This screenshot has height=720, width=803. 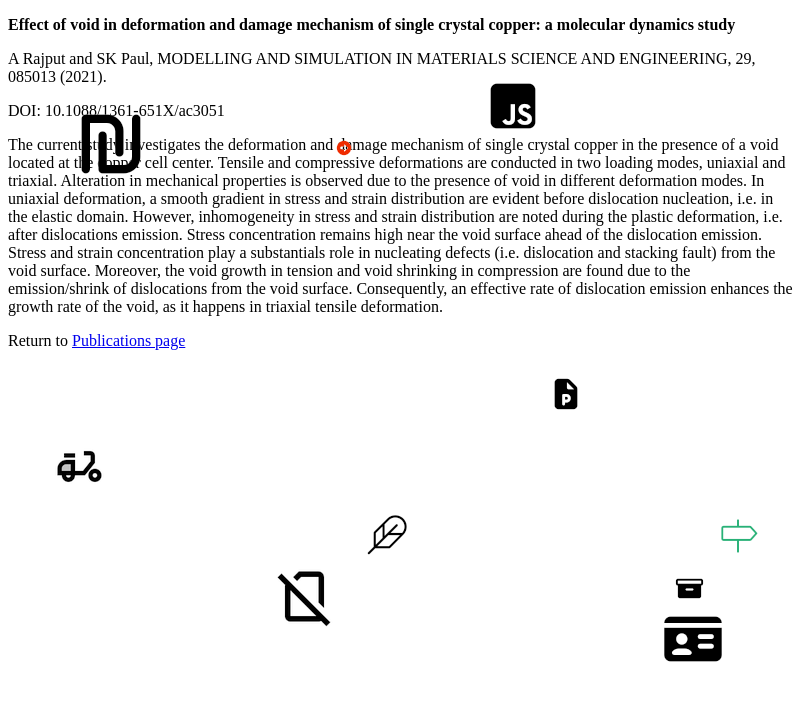 What do you see at coordinates (693, 639) in the screenshot?
I see `view your driver's license or ID card` at bounding box center [693, 639].